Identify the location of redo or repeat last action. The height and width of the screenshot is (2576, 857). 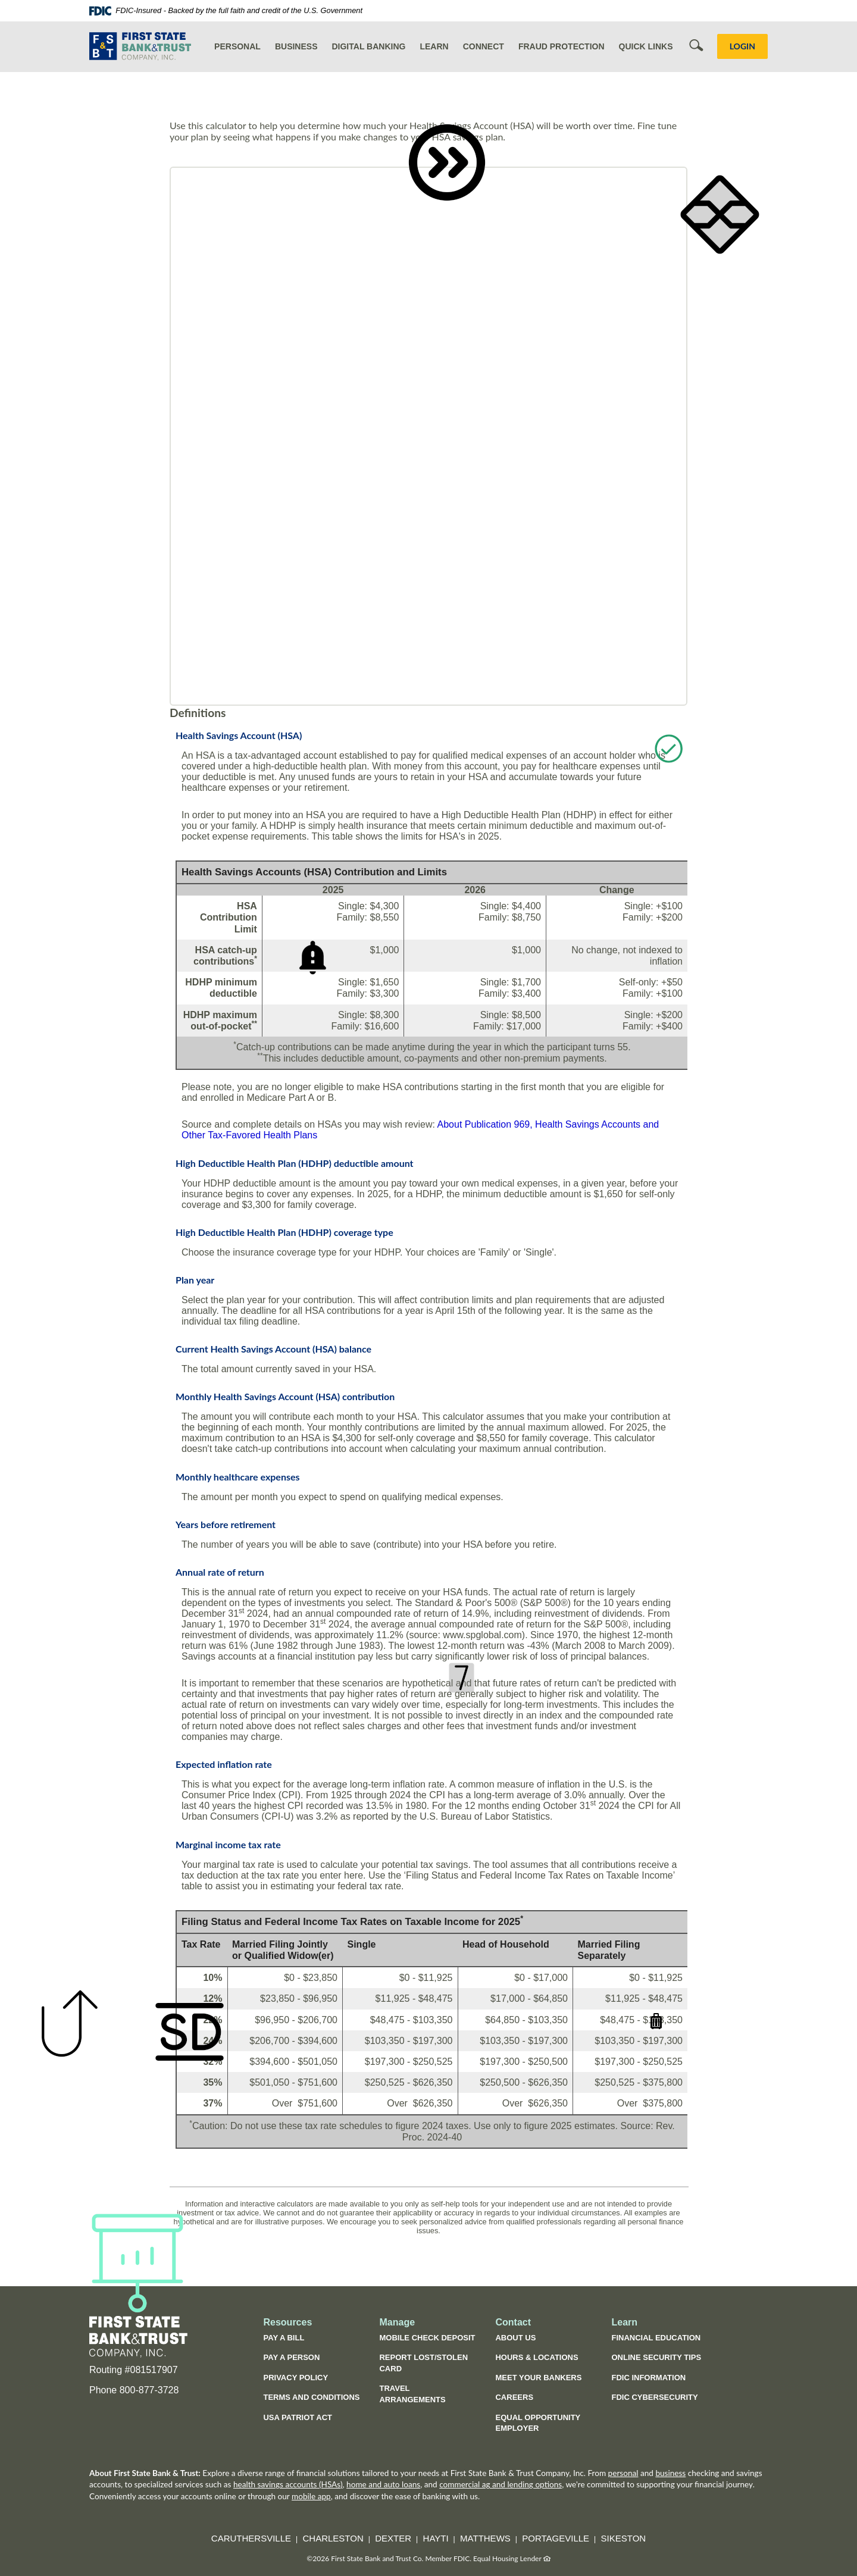
(67, 2023).